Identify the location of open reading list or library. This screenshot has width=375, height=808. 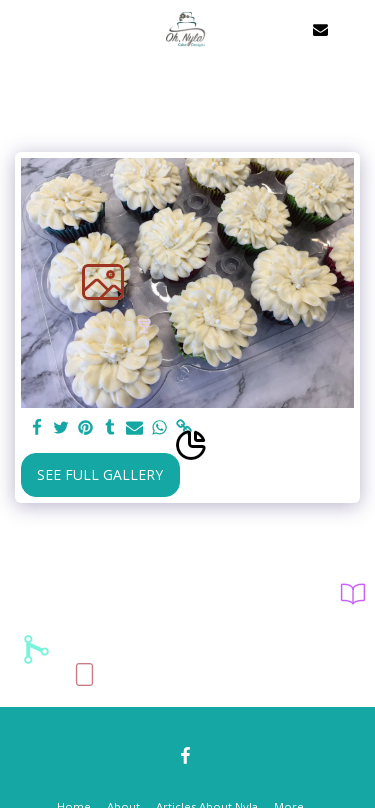
(353, 594).